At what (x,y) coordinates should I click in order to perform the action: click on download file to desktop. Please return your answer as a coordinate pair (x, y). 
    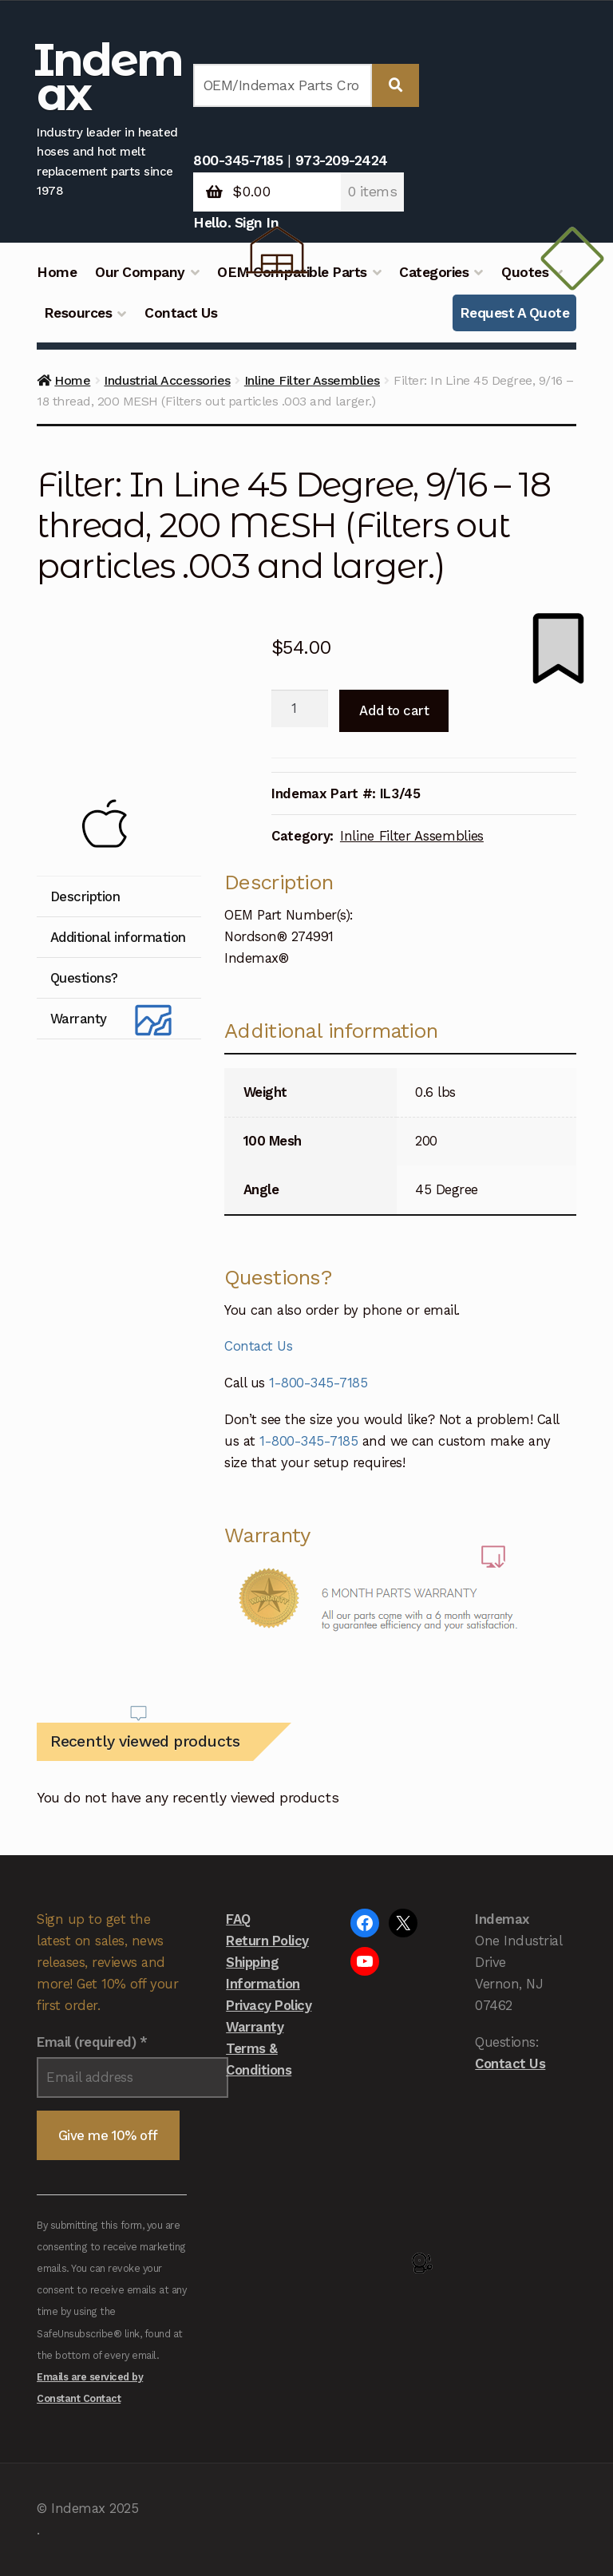
    Looking at the image, I should click on (493, 1556).